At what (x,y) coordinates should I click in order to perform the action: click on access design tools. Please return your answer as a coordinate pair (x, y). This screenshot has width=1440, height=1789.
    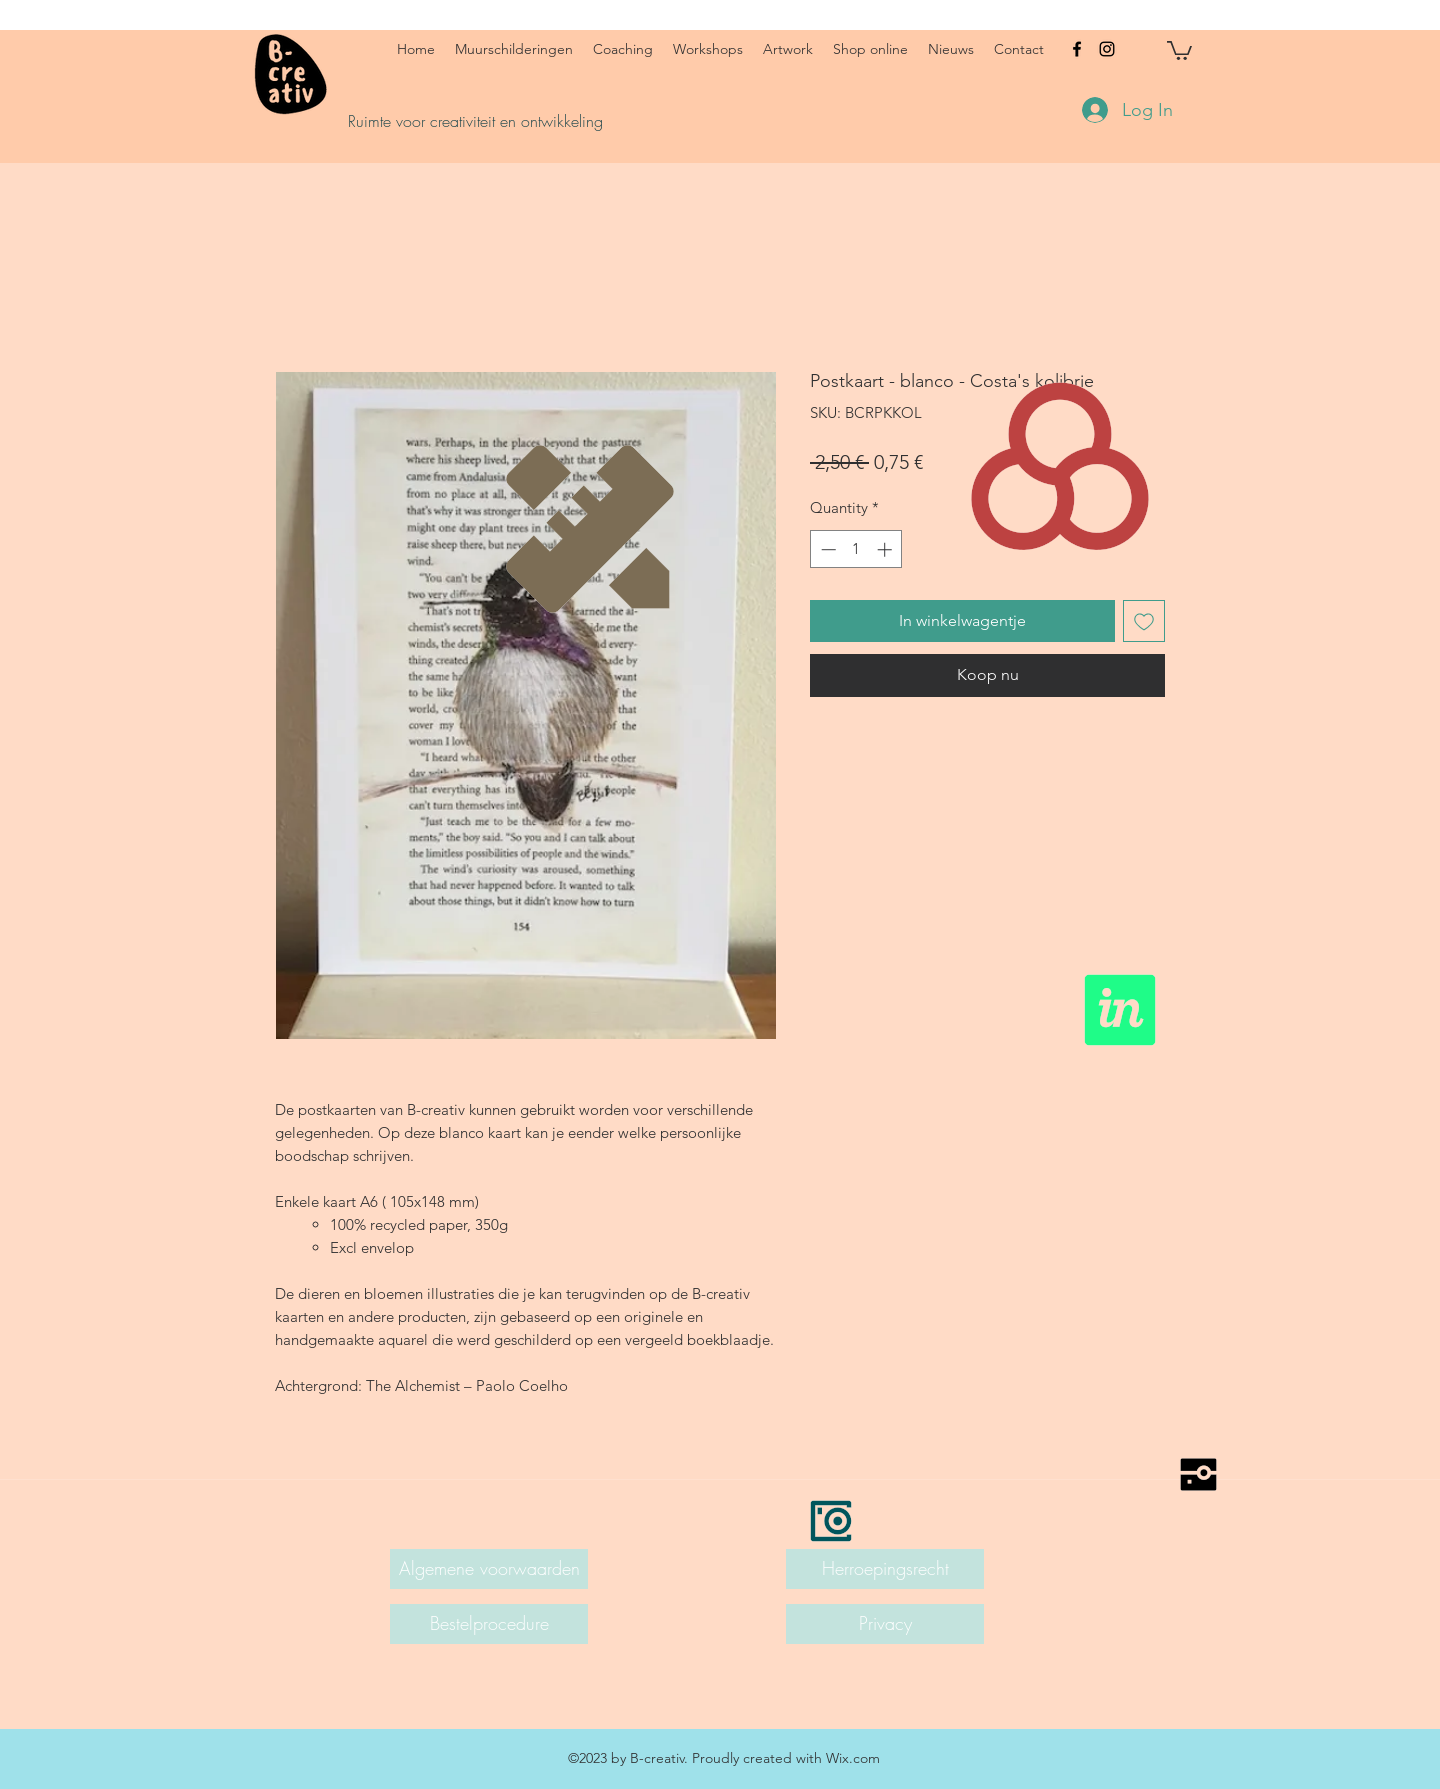
    Looking at the image, I should click on (590, 529).